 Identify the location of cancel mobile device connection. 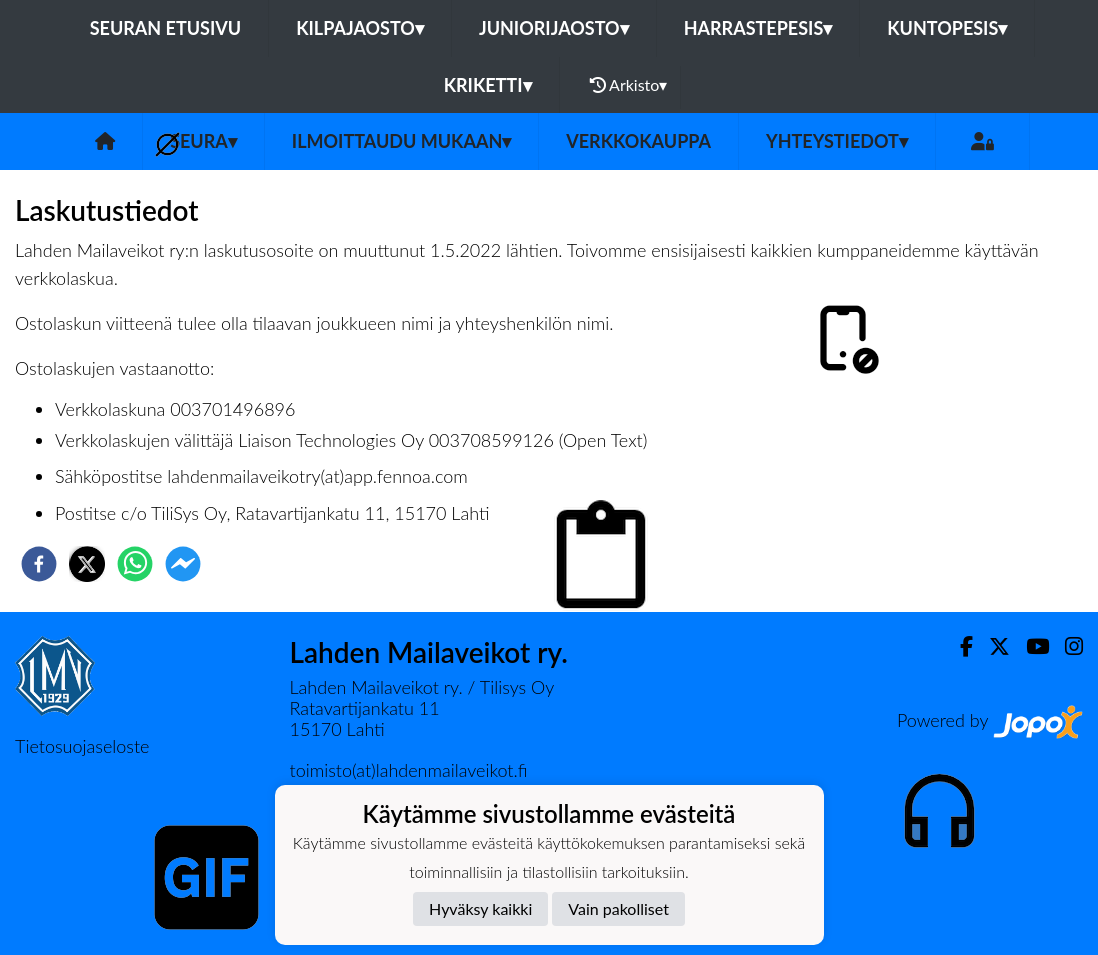
(843, 338).